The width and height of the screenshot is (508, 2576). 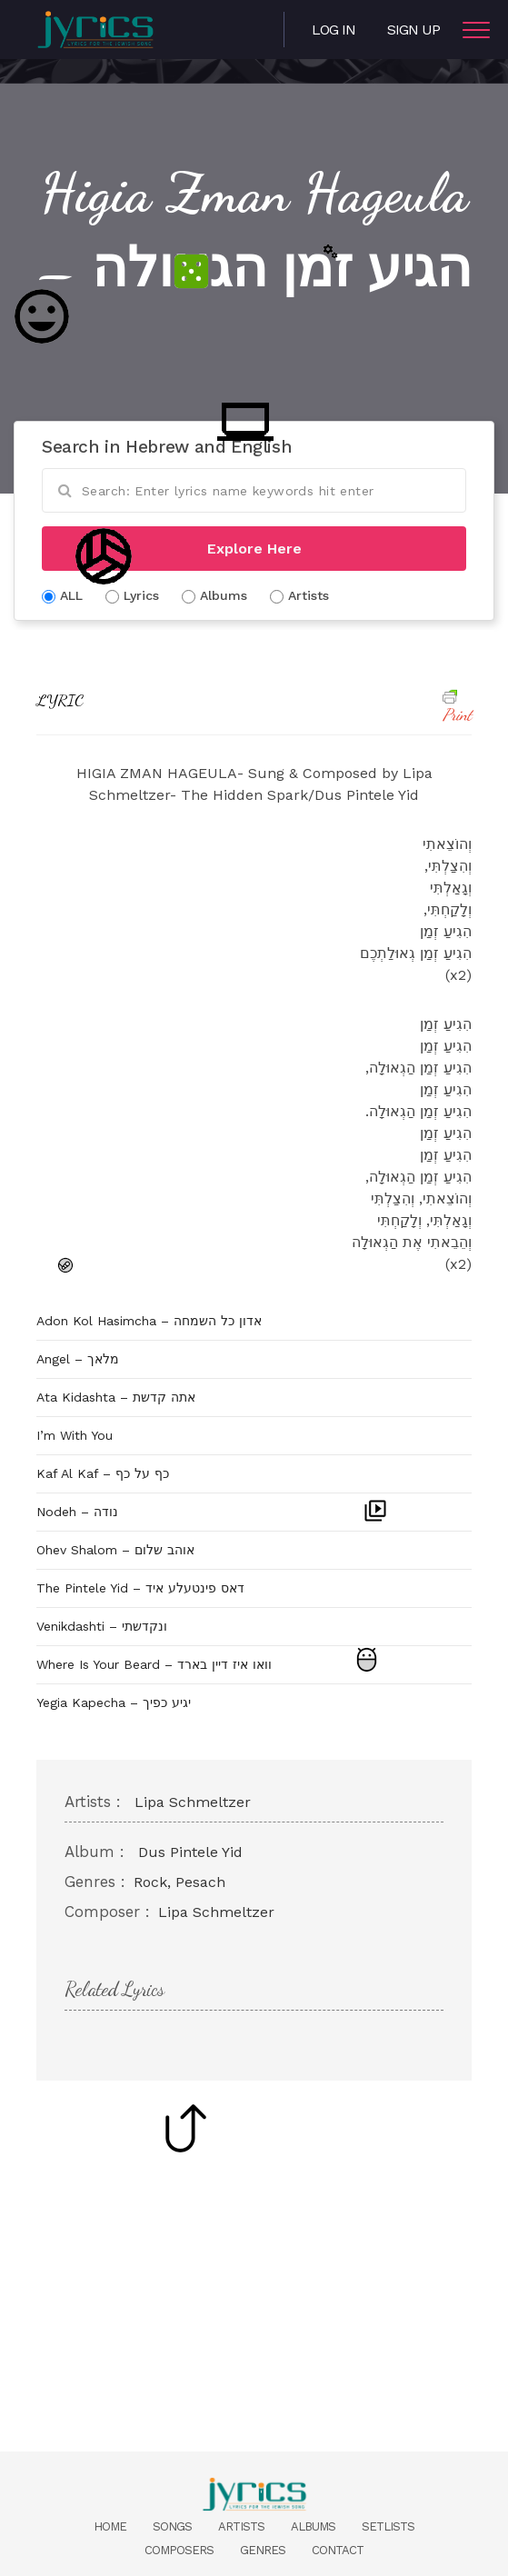 I want to click on access your video library, so click(x=375, y=1511).